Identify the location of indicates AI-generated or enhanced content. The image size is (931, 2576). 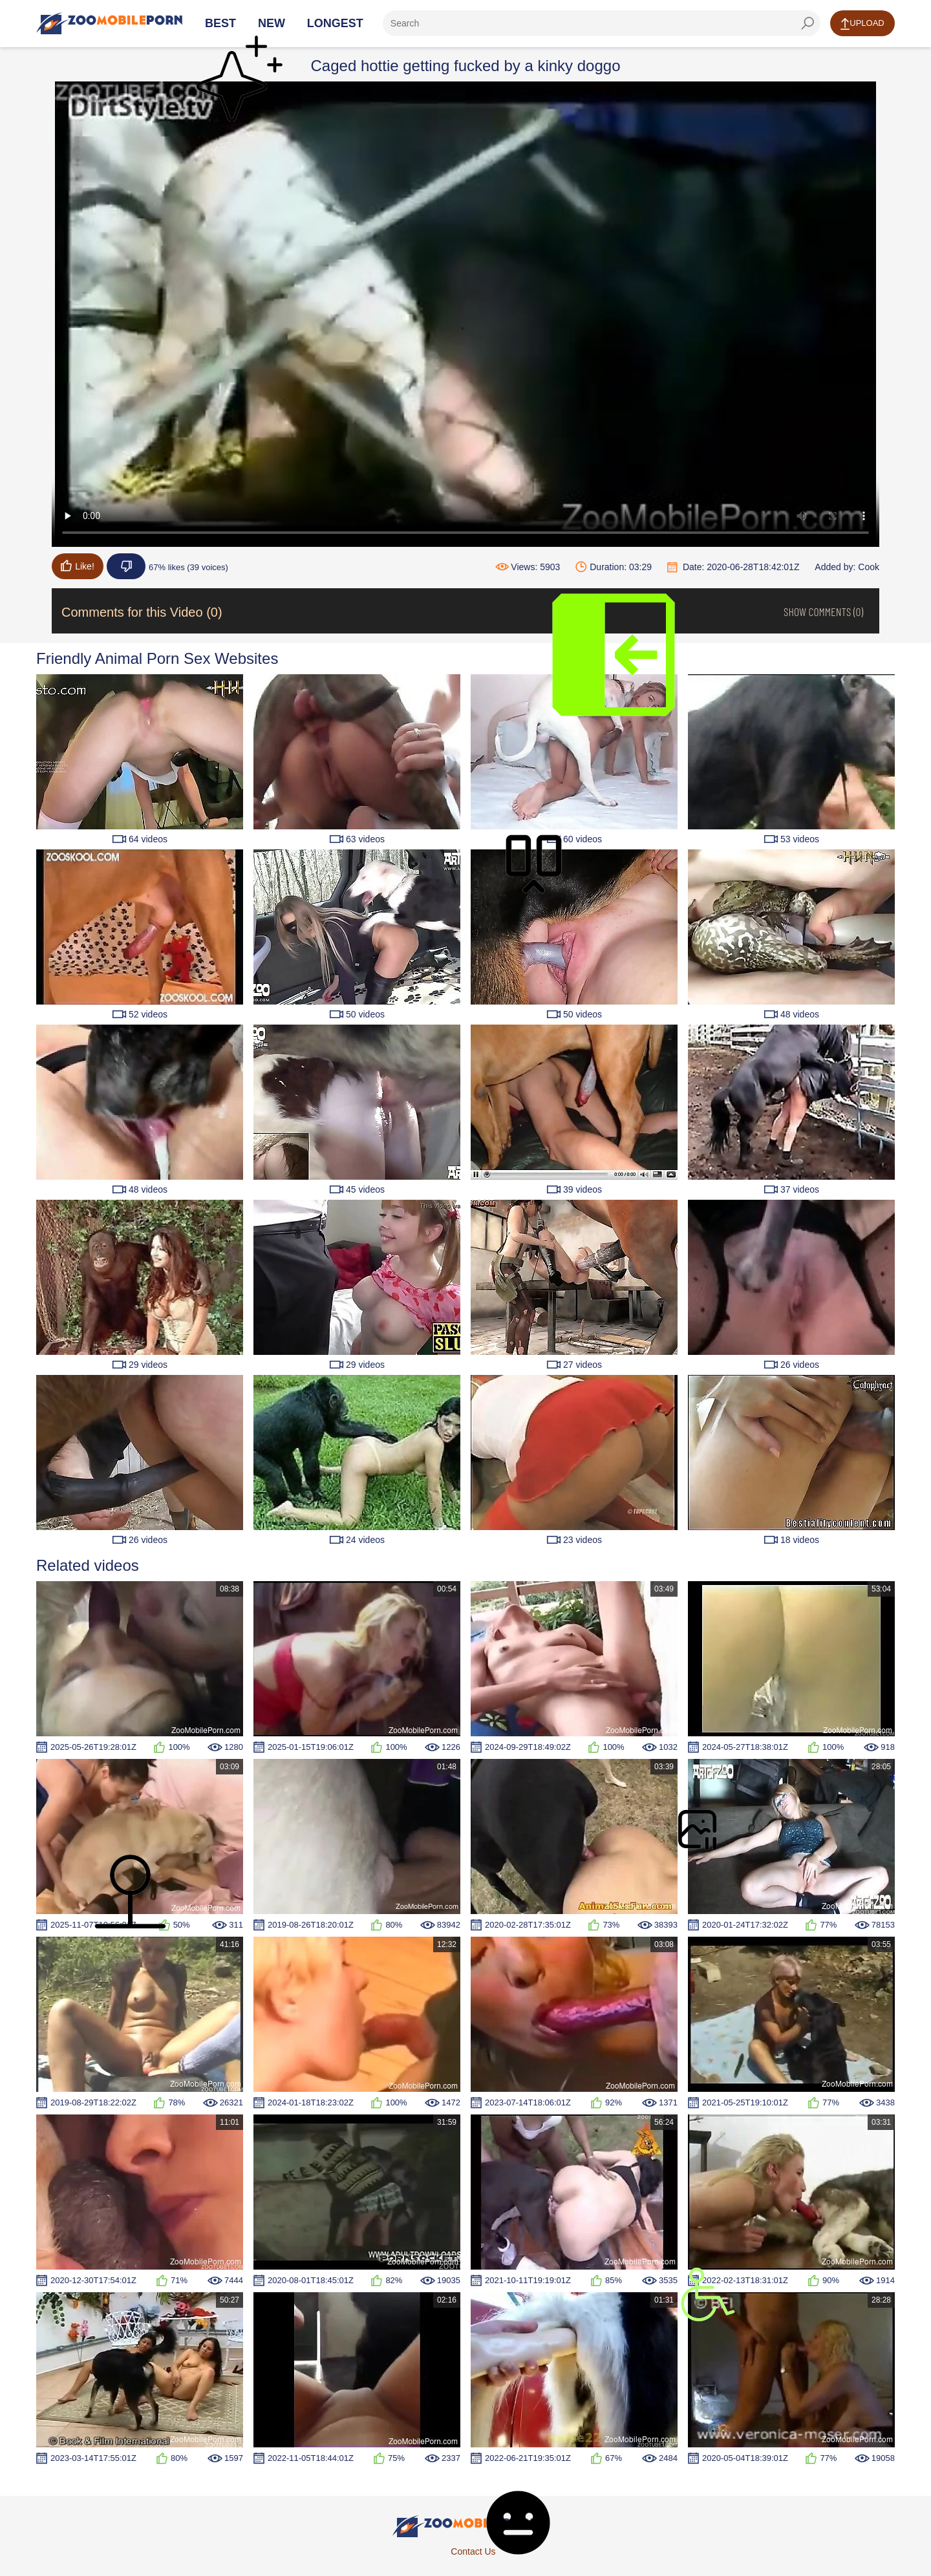
(238, 80).